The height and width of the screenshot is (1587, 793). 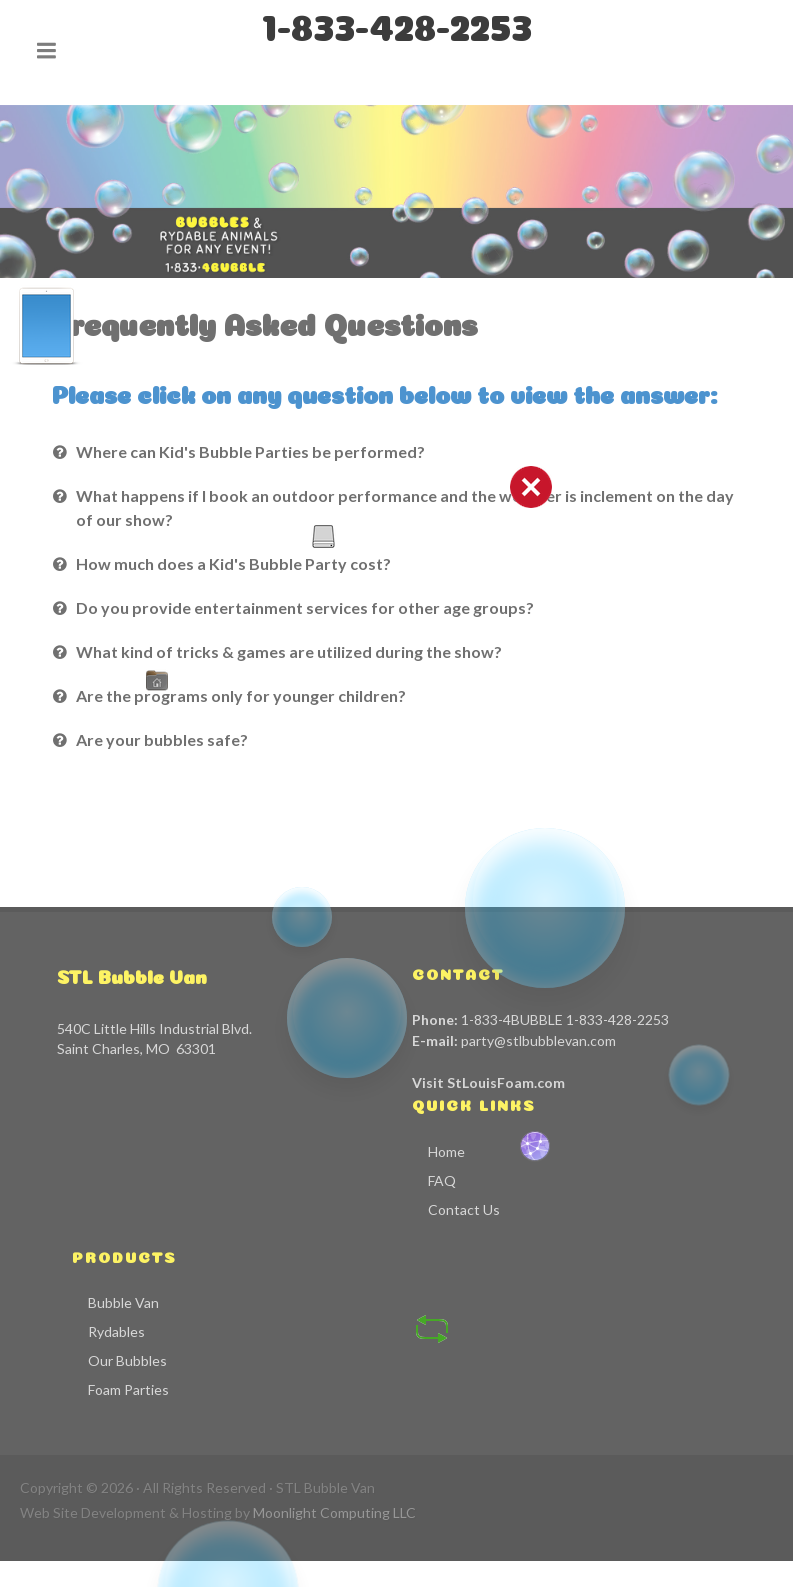 I want to click on access network settings and preferences, so click(x=535, y=1146).